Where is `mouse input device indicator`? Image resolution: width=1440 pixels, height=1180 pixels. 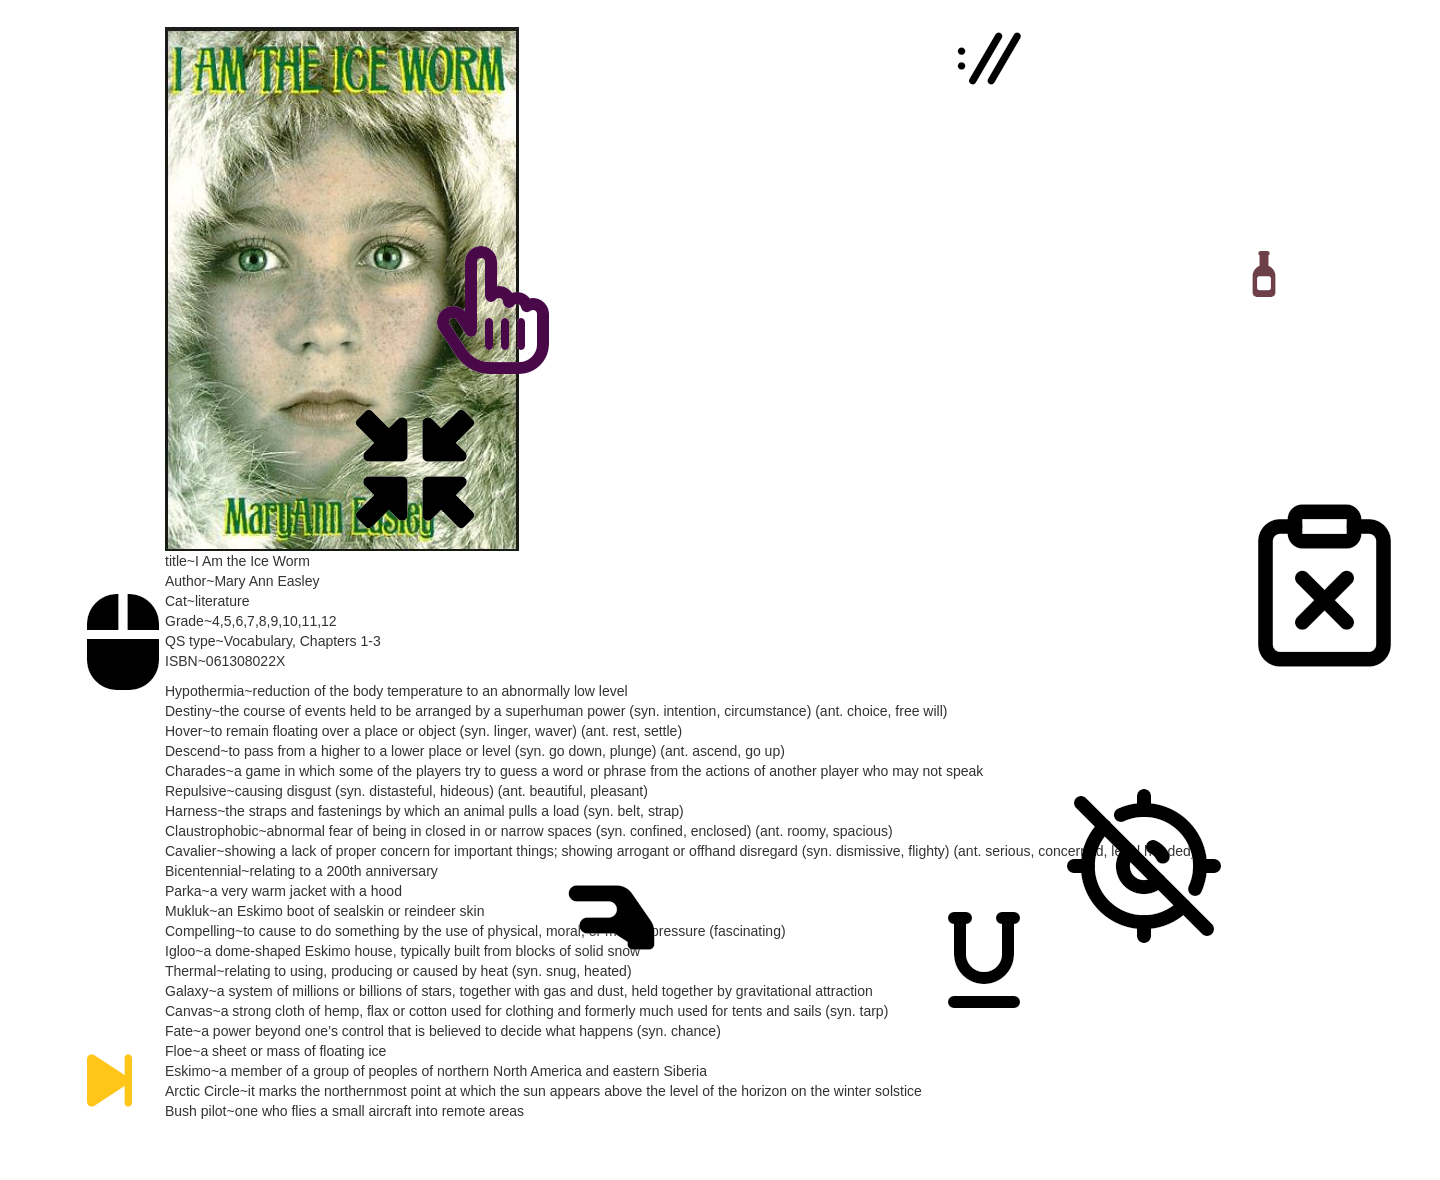
mouse input device indicator is located at coordinates (123, 642).